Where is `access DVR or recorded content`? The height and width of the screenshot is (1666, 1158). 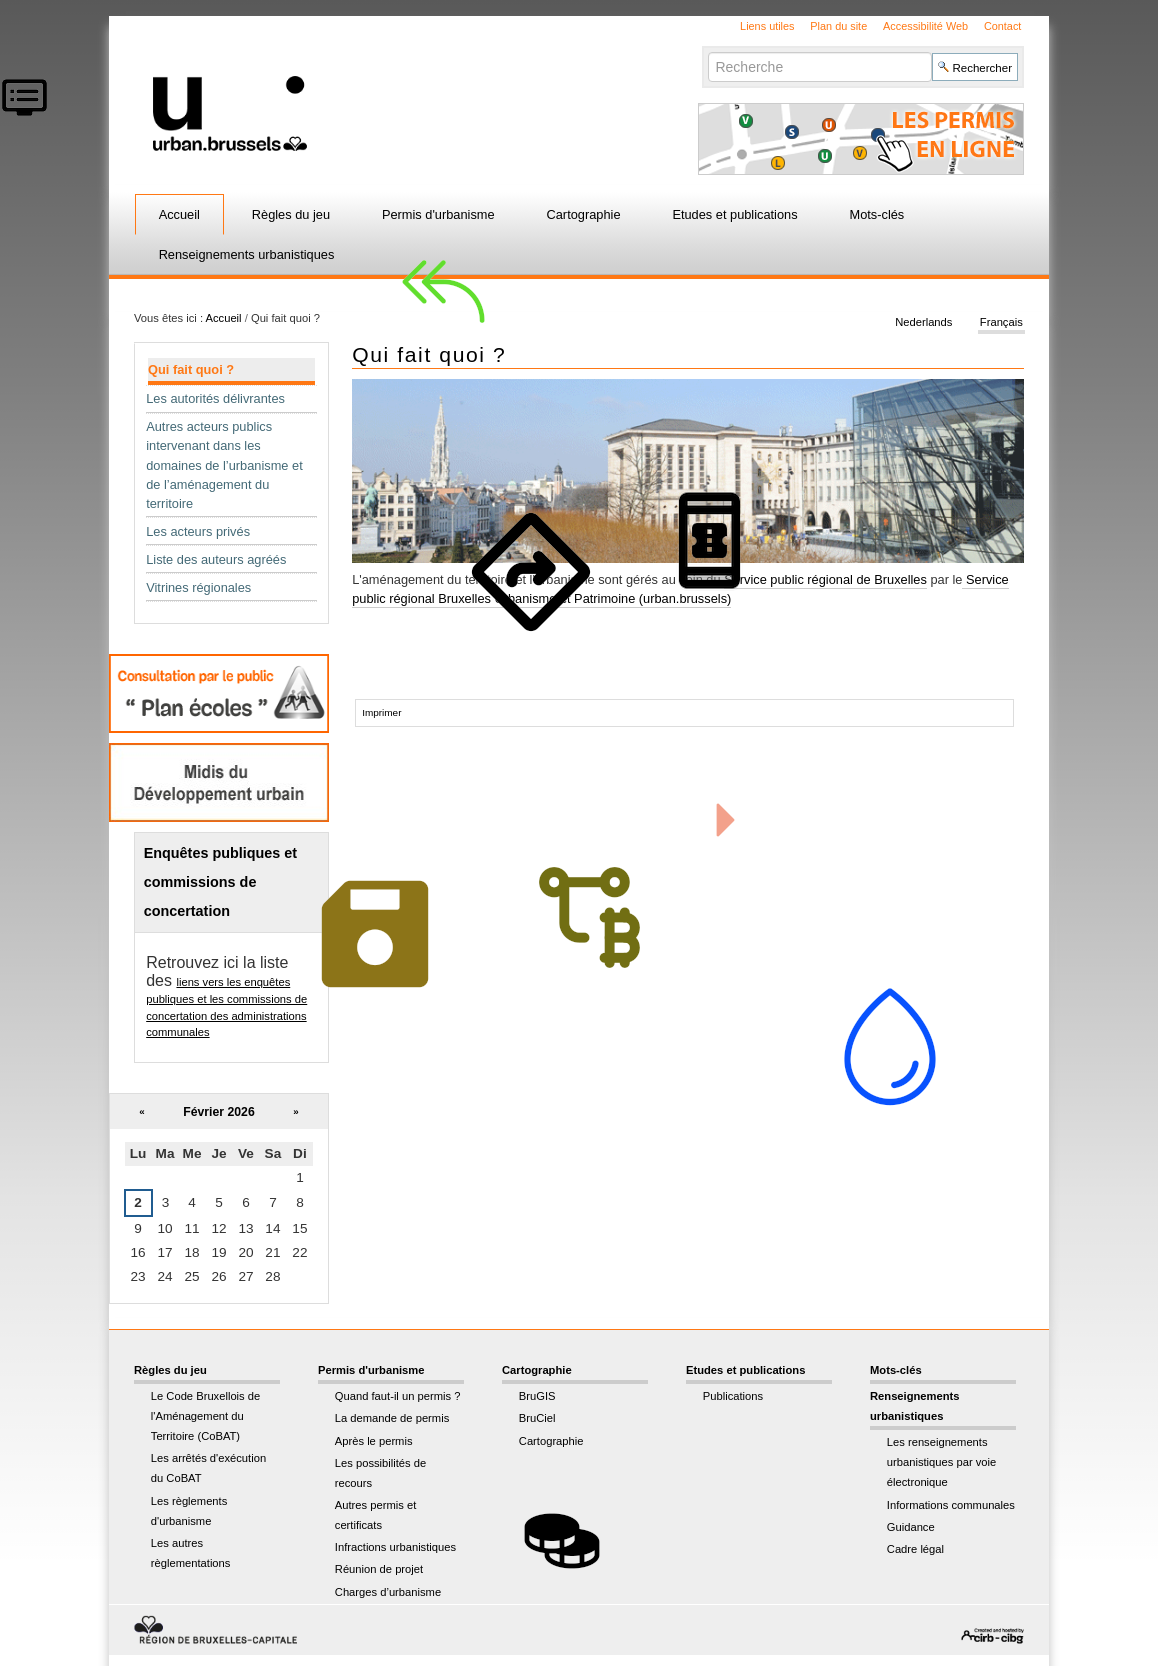 access DVR or recorded content is located at coordinates (24, 97).